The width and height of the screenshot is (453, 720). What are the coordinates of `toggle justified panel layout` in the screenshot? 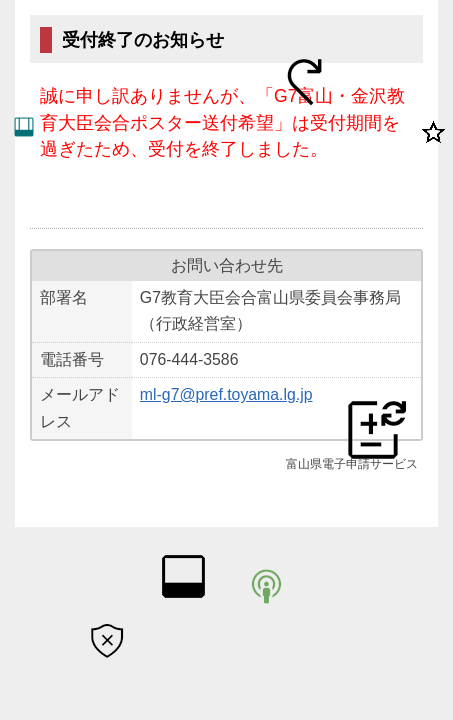 It's located at (24, 127).